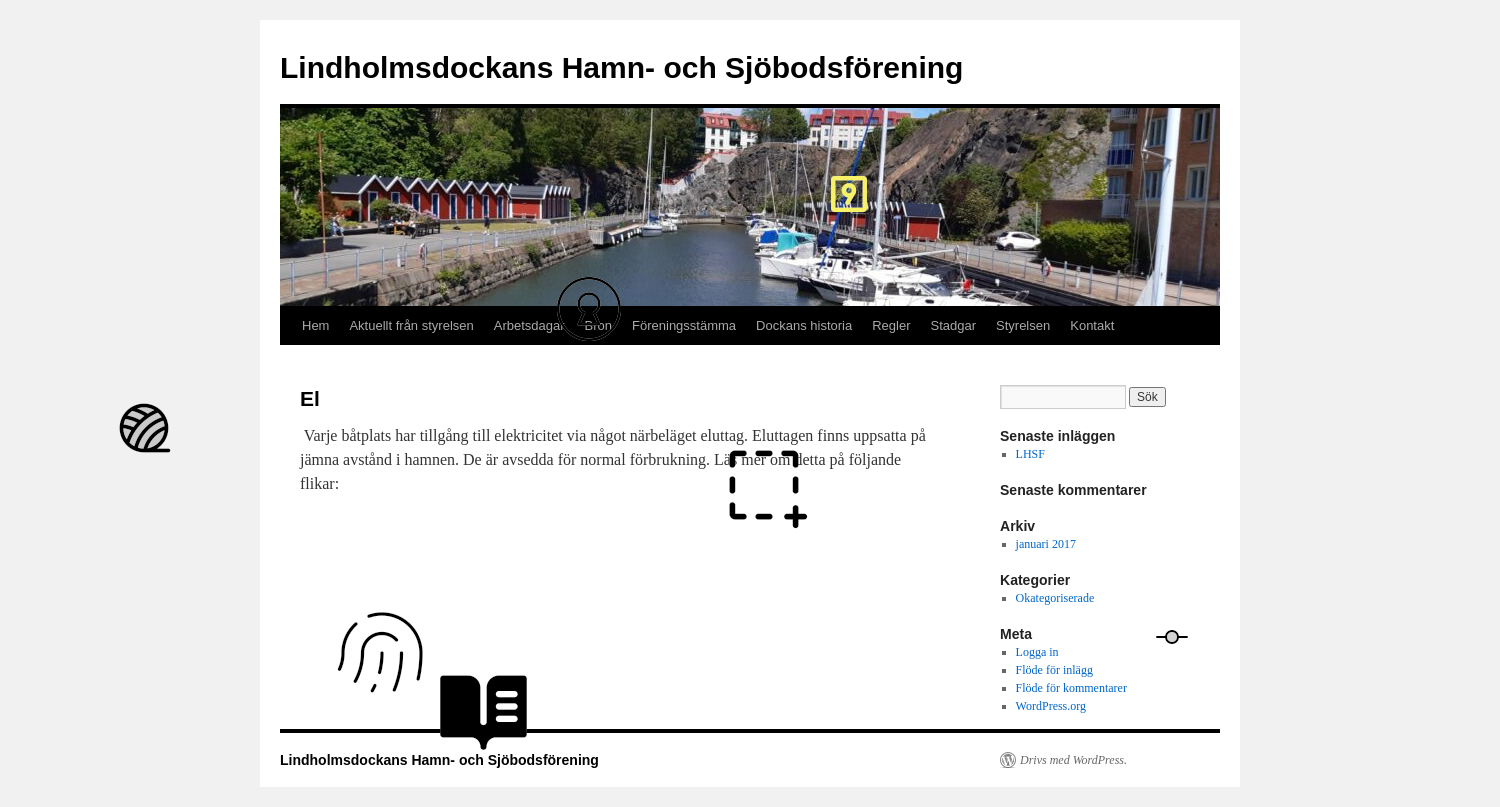 The image size is (1500, 807). I want to click on access security or privacy settings, so click(589, 309).